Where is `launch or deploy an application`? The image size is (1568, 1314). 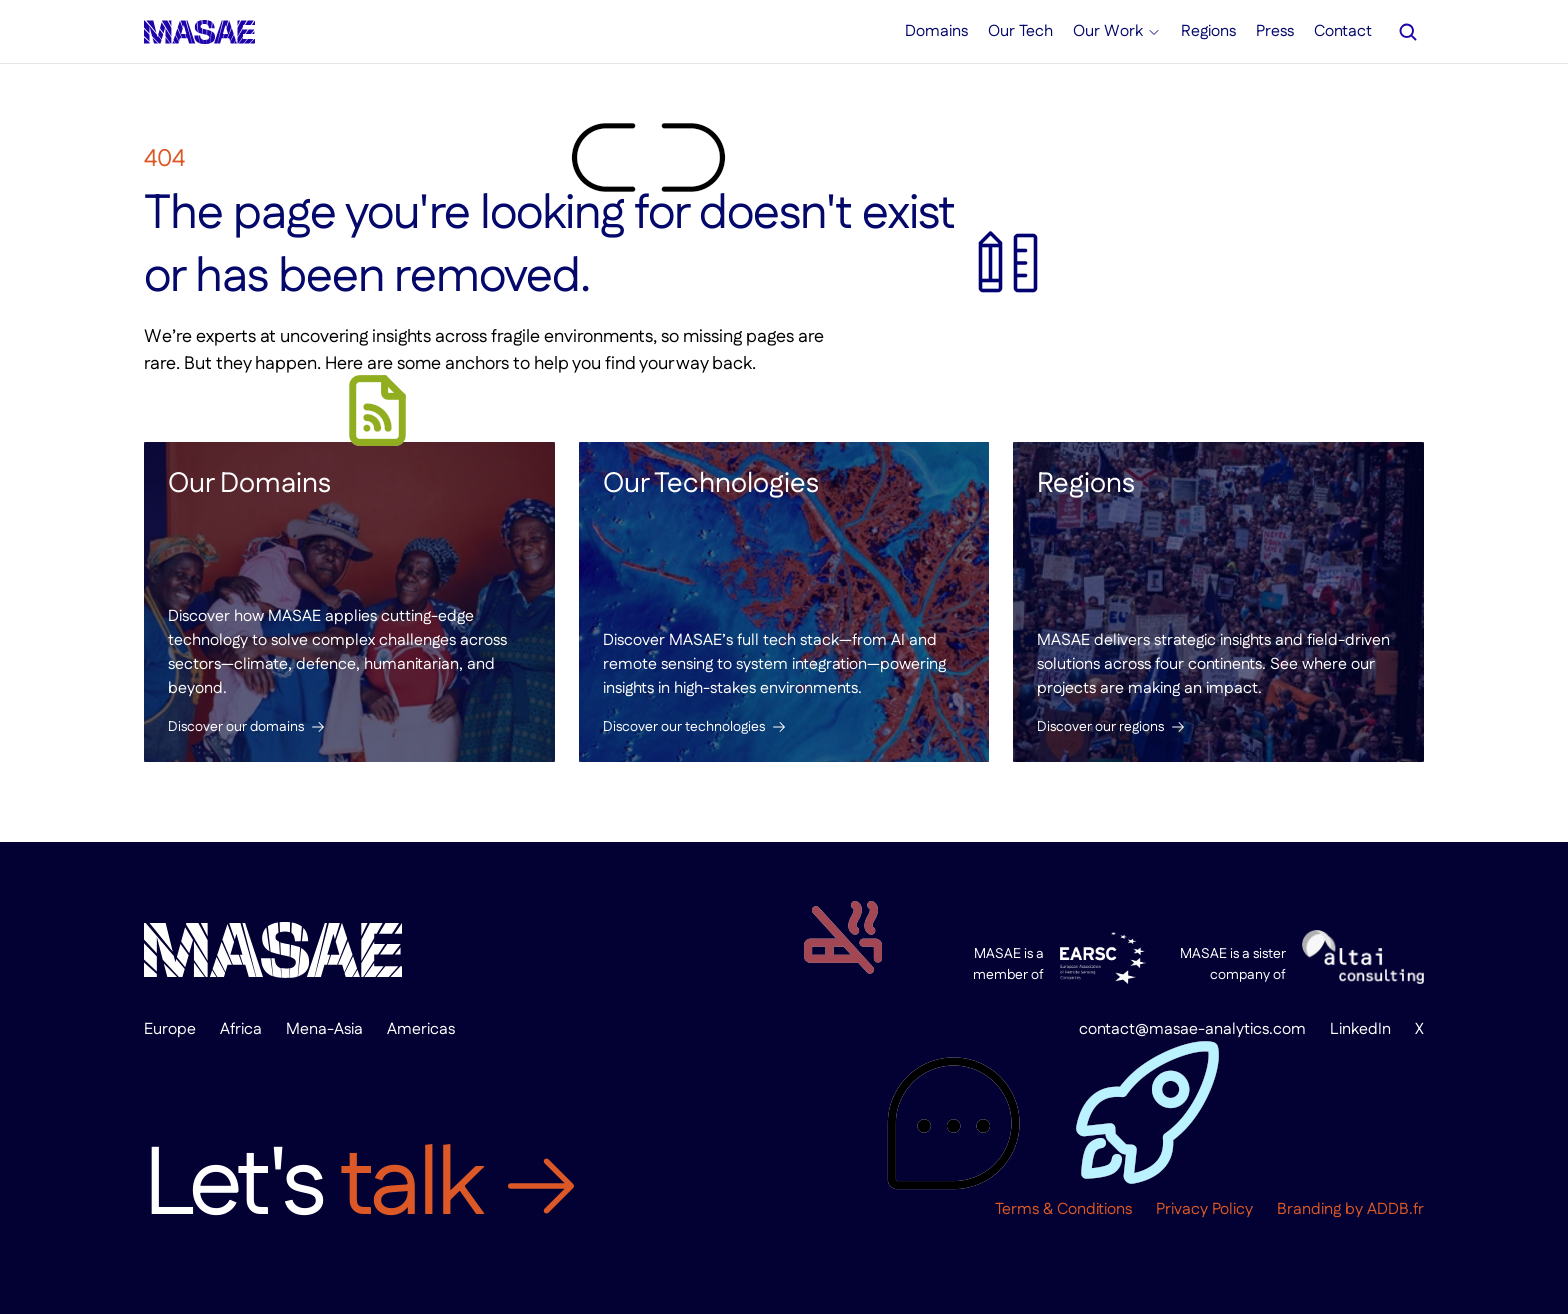 launch or deploy an application is located at coordinates (1147, 1112).